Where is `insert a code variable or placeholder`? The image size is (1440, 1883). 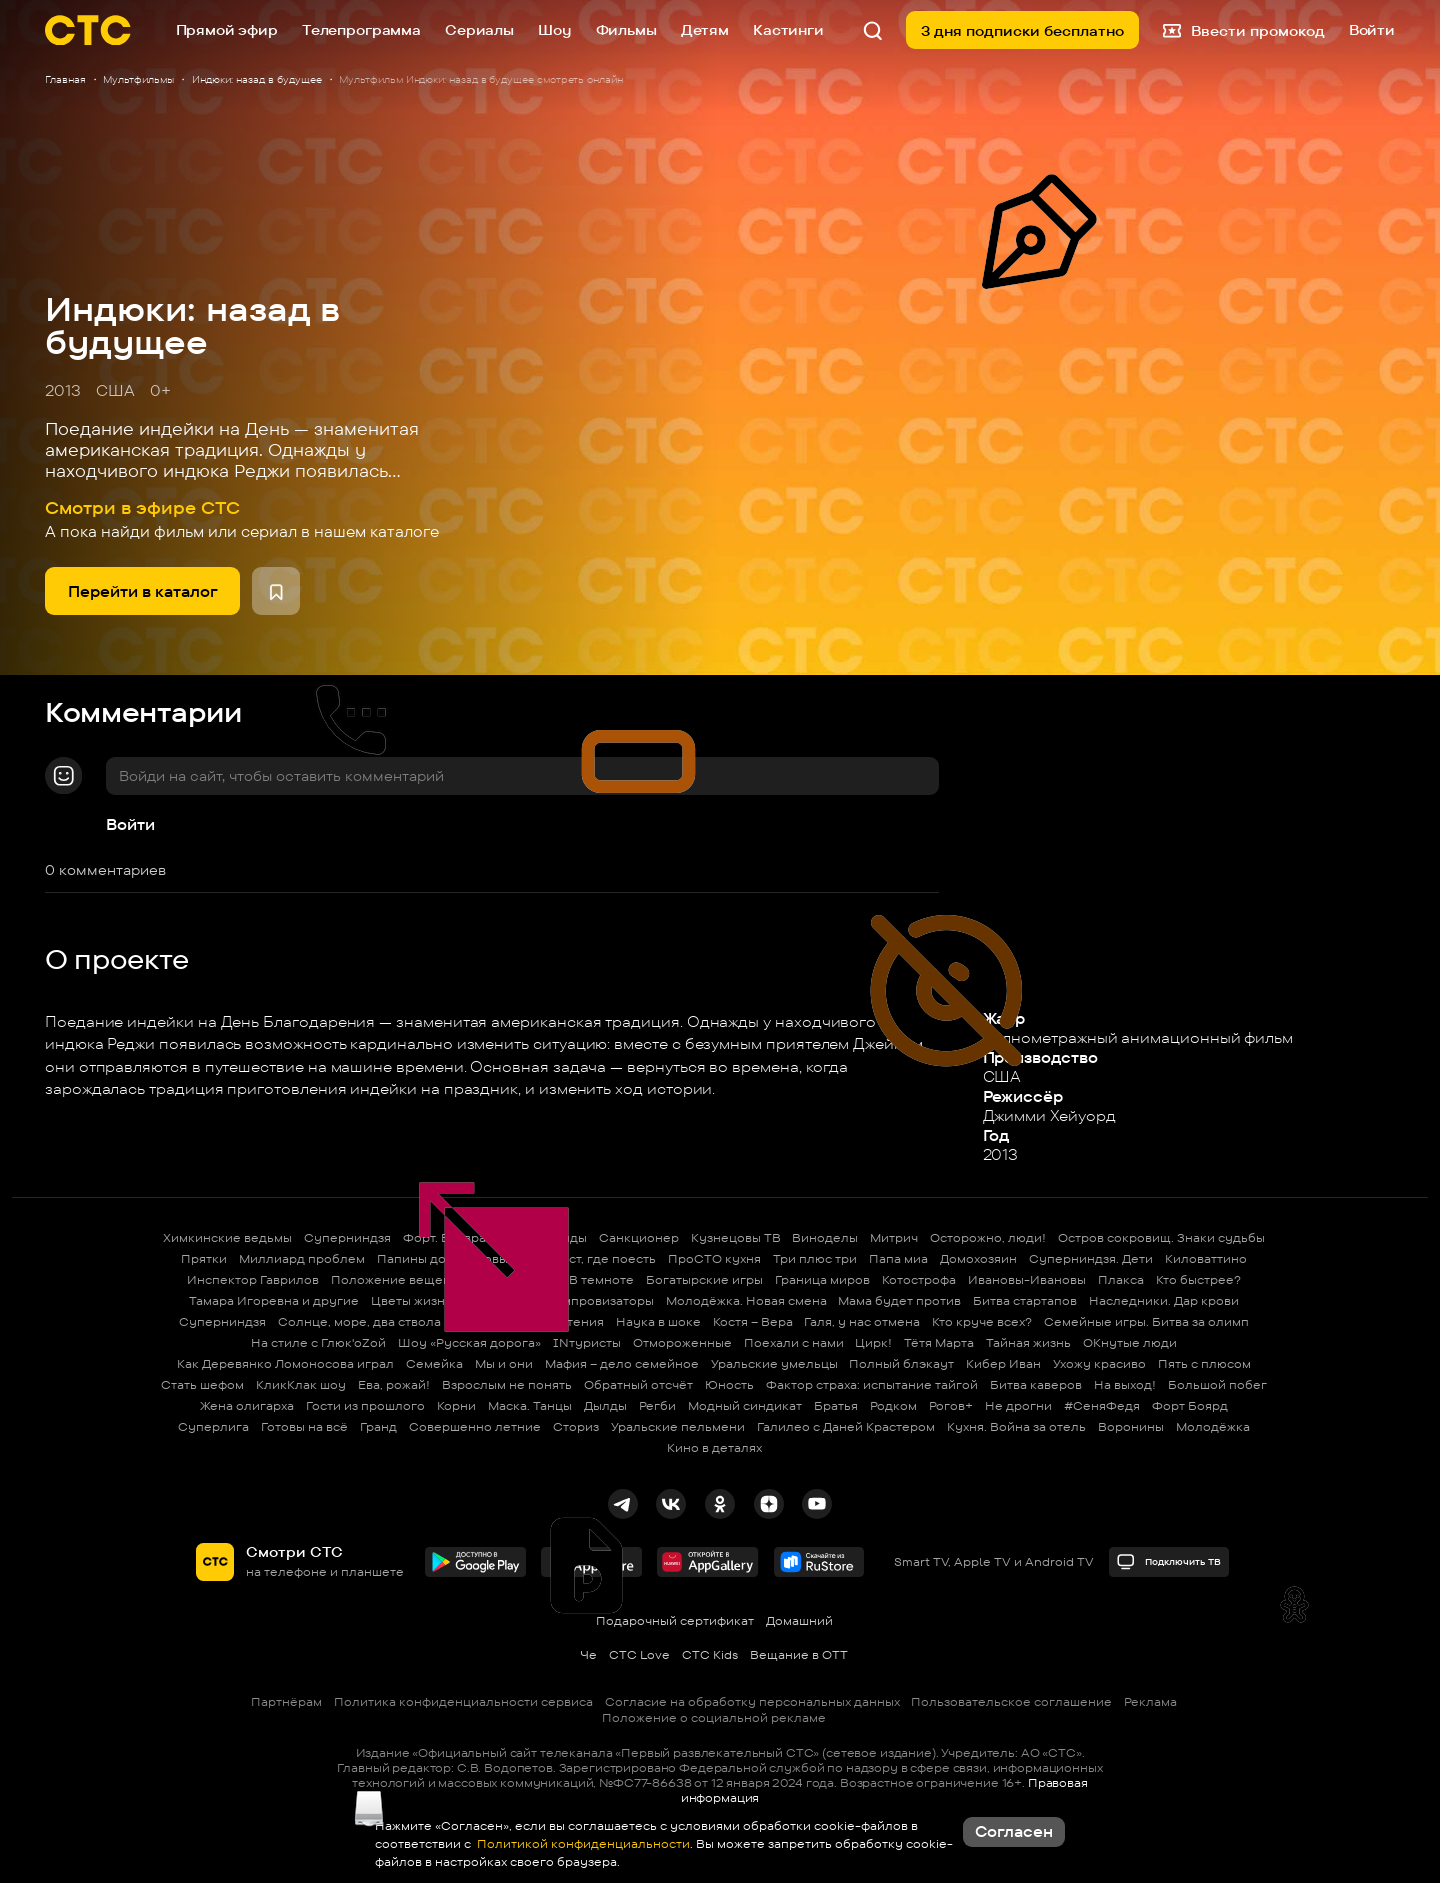 insert a code variable or placeholder is located at coordinates (638, 761).